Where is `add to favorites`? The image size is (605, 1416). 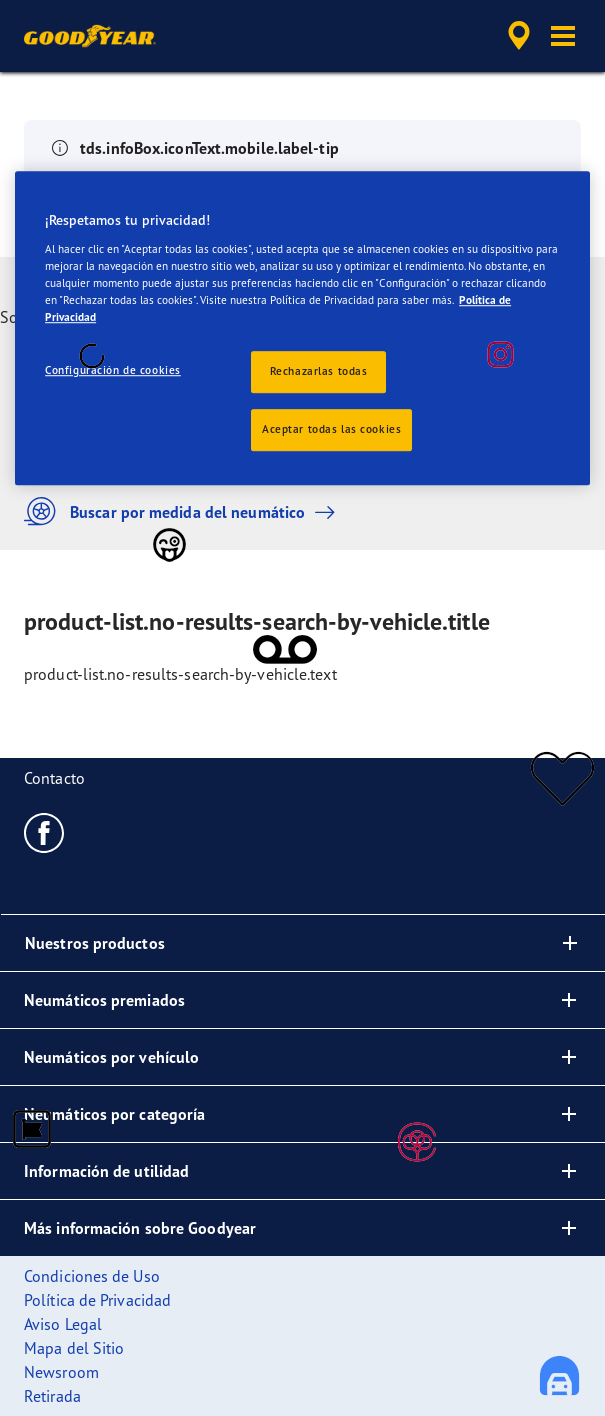 add to favorites is located at coordinates (562, 776).